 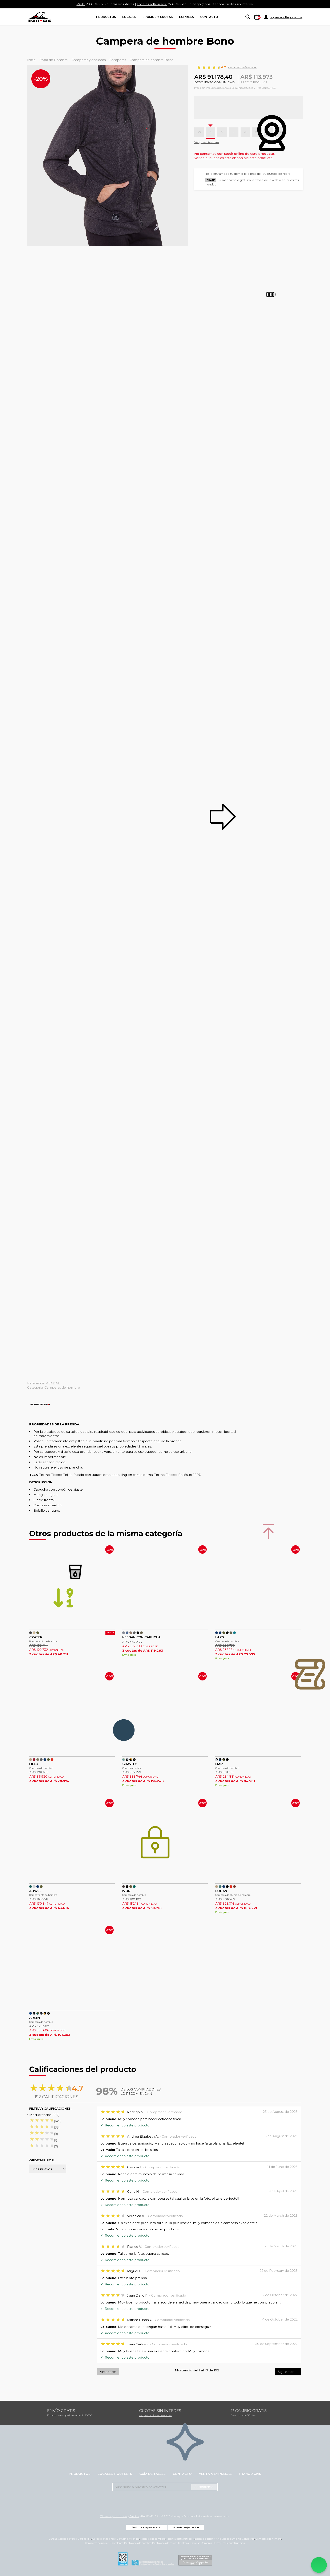 What do you see at coordinates (185, 2442) in the screenshot?
I see `indicates AI-generated or enhanced content` at bounding box center [185, 2442].